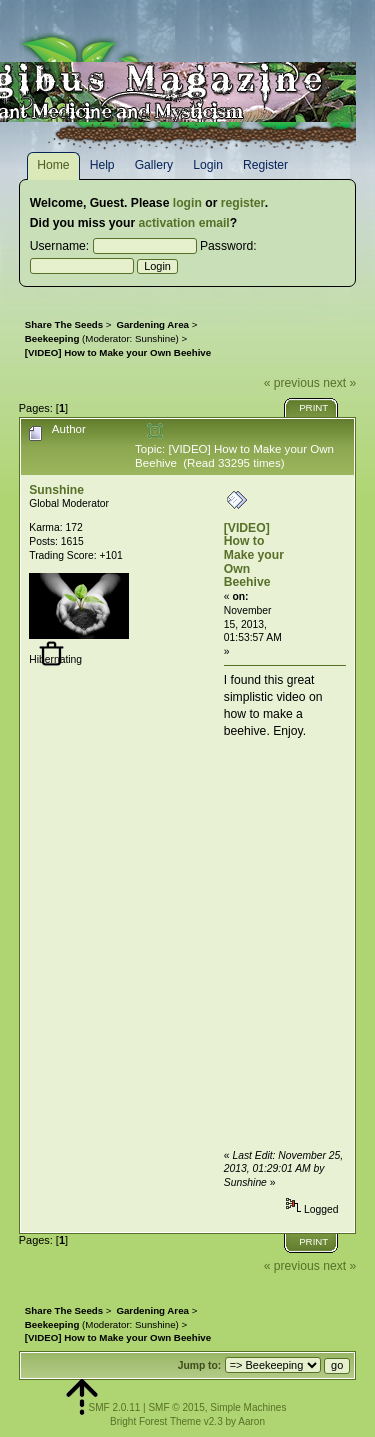 The image size is (375, 1437). Describe the element at coordinates (155, 431) in the screenshot. I see `resize text or adjust font size` at that location.